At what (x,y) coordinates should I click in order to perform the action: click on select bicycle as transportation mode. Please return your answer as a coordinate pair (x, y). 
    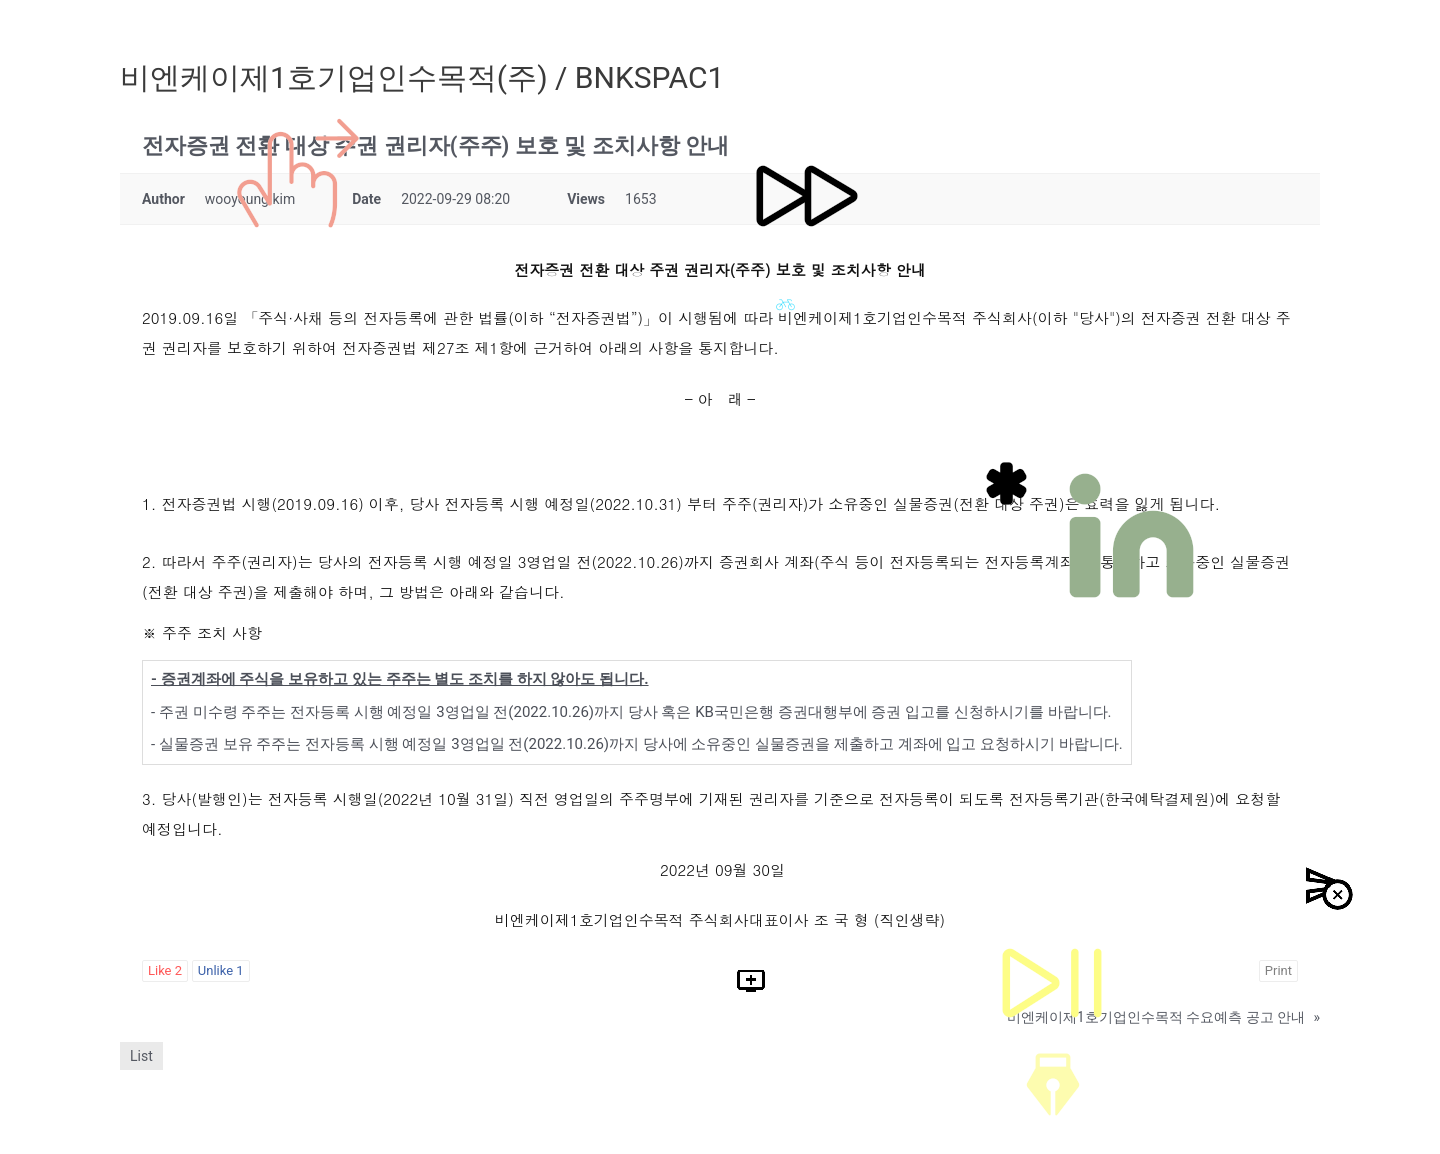
    Looking at the image, I should click on (785, 304).